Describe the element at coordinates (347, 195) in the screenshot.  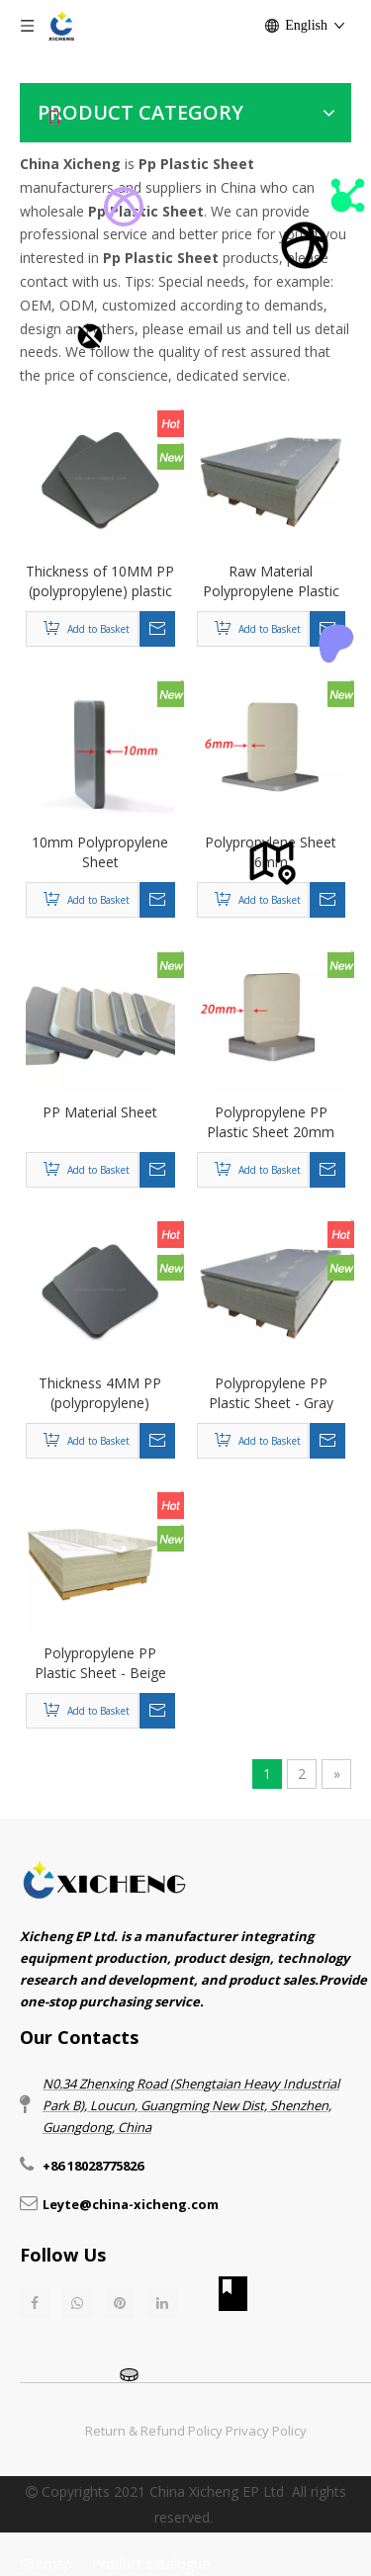
I see `access affiliate program or referral network` at that location.